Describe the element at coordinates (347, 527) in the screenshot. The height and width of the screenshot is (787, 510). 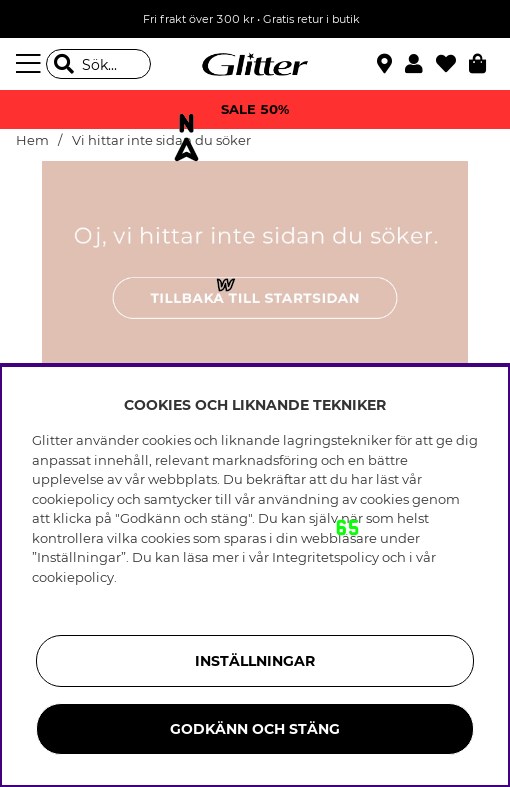
I see `displays the number 65 as a label or badge` at that location.